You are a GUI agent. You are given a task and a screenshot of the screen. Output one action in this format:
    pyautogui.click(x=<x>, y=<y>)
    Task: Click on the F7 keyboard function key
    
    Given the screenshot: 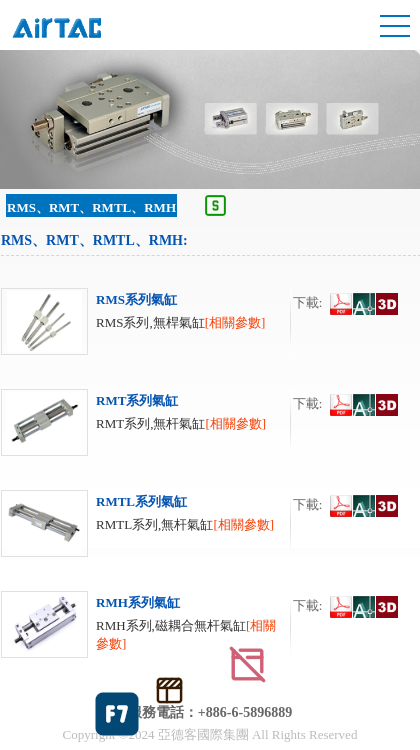 What is the action you would take?
    pyautogui.click(x=117, y=714)
    